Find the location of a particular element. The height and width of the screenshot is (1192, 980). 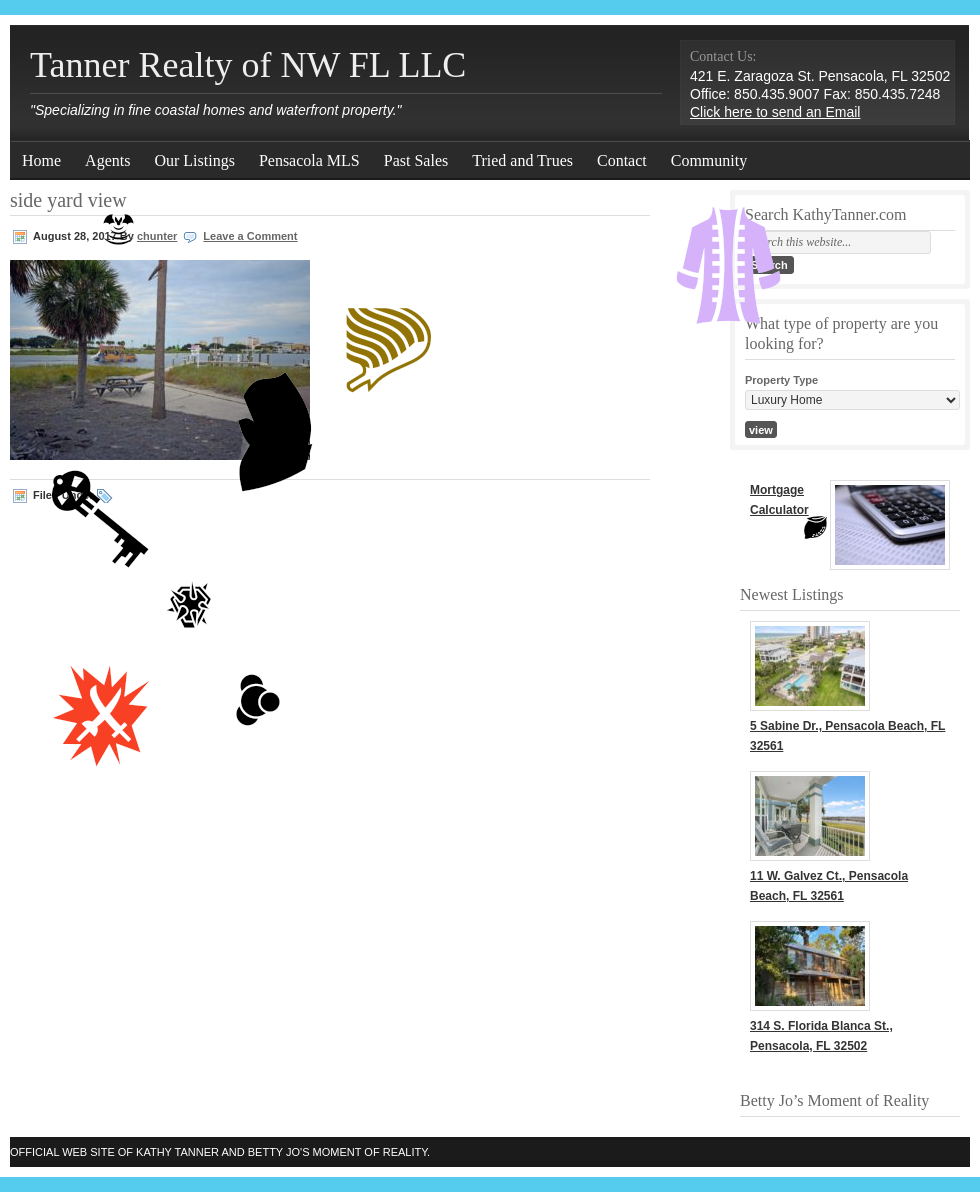

activate defensive ability or shield spell is located at coordinates (190, 605).